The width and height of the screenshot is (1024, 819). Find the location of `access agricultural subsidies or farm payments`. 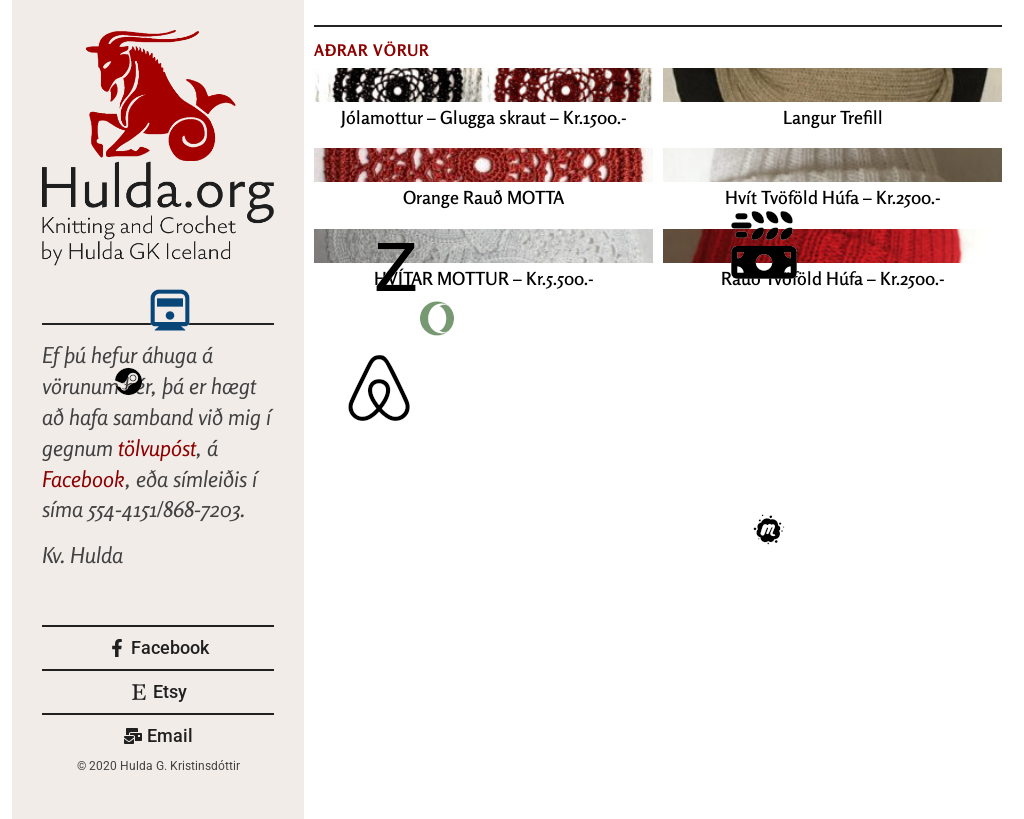

access agricultural subsidies or farm payments is located at coordinates (764, 246).